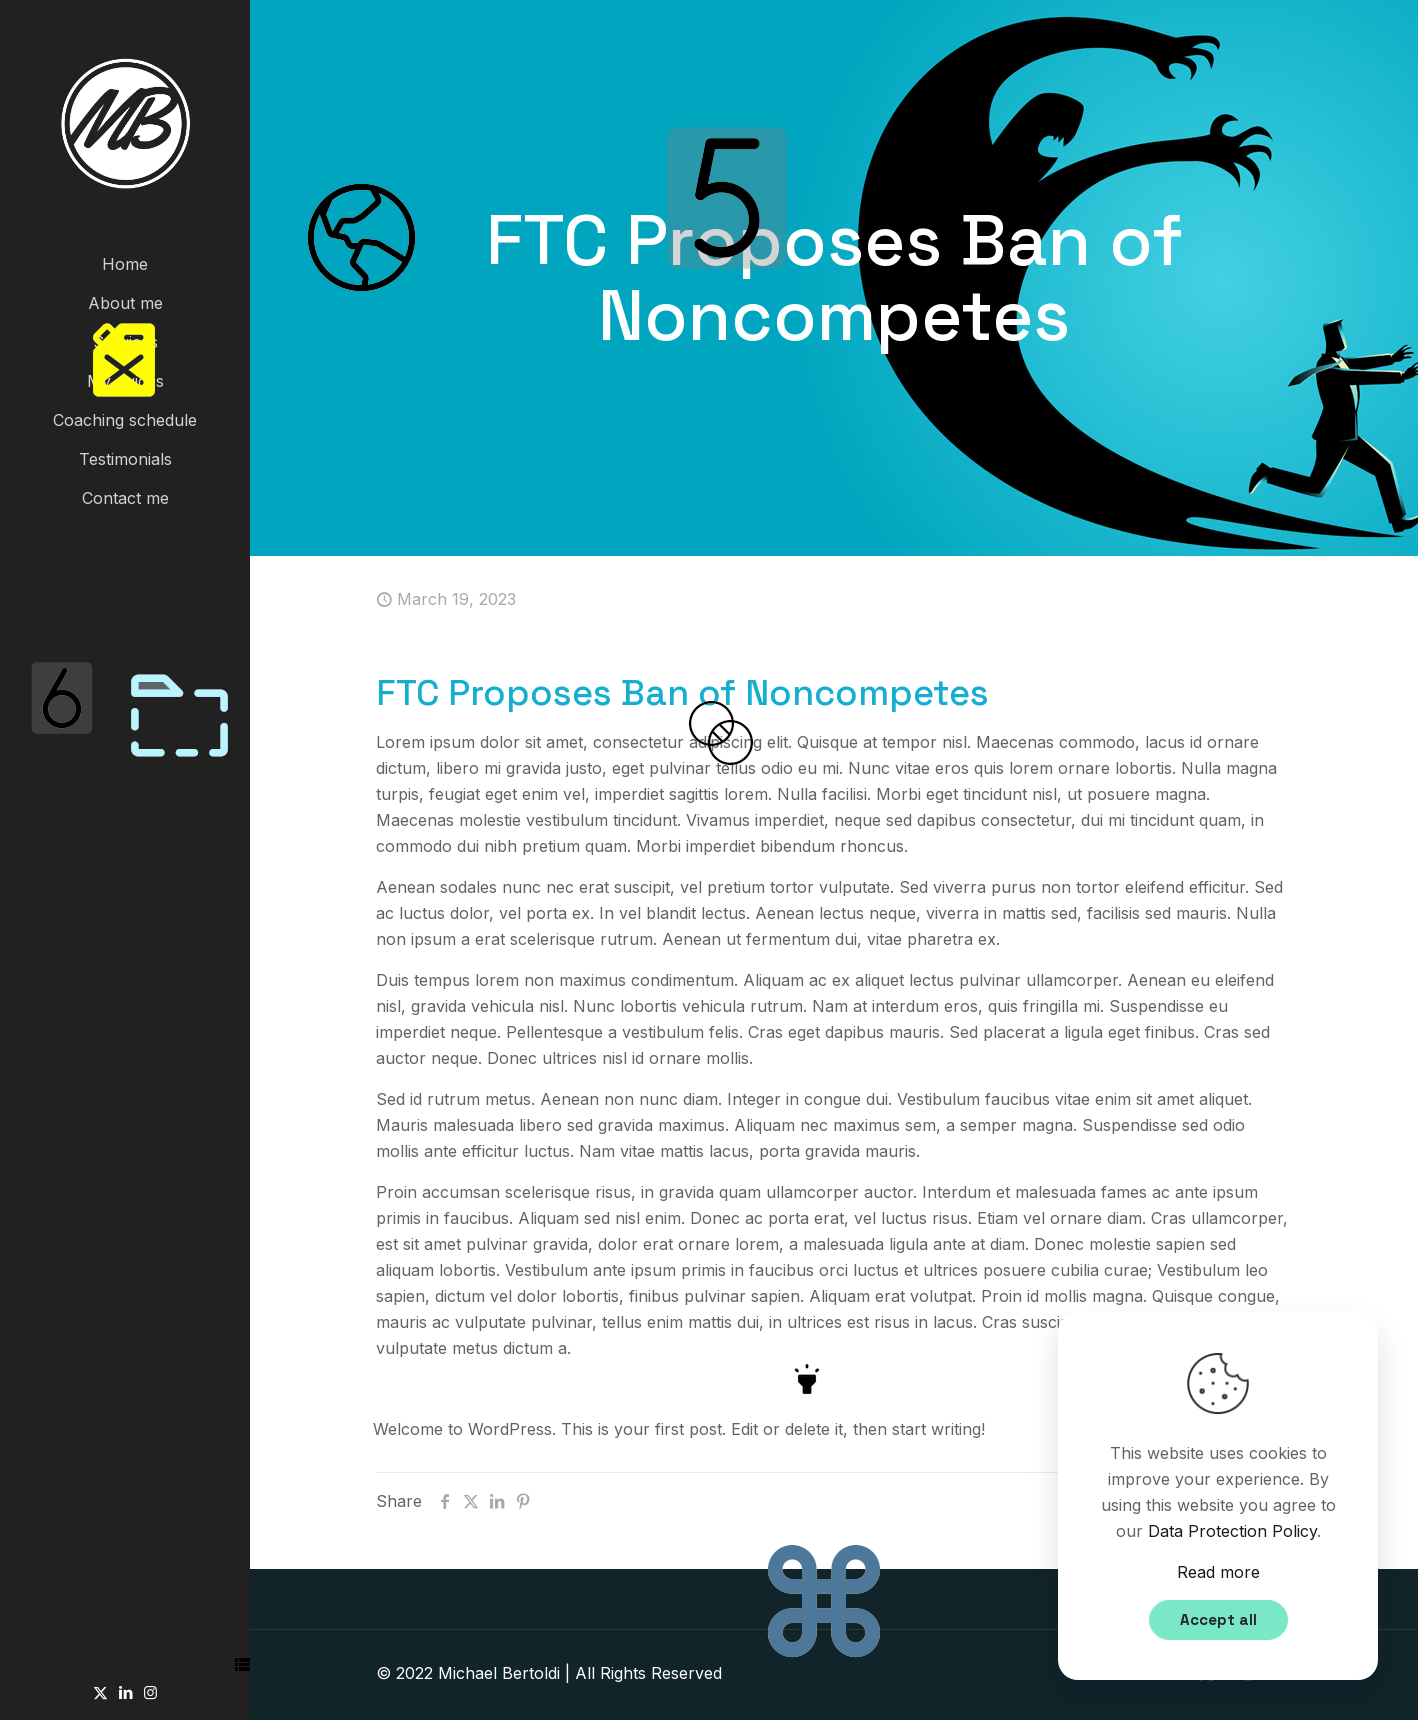 This screenshot has width=1418, height=1720. What do you see at coordinates (727, 198) in the screenshot?
I see `indicates the number five in a sequence or list` at bounding box center [727, 198].